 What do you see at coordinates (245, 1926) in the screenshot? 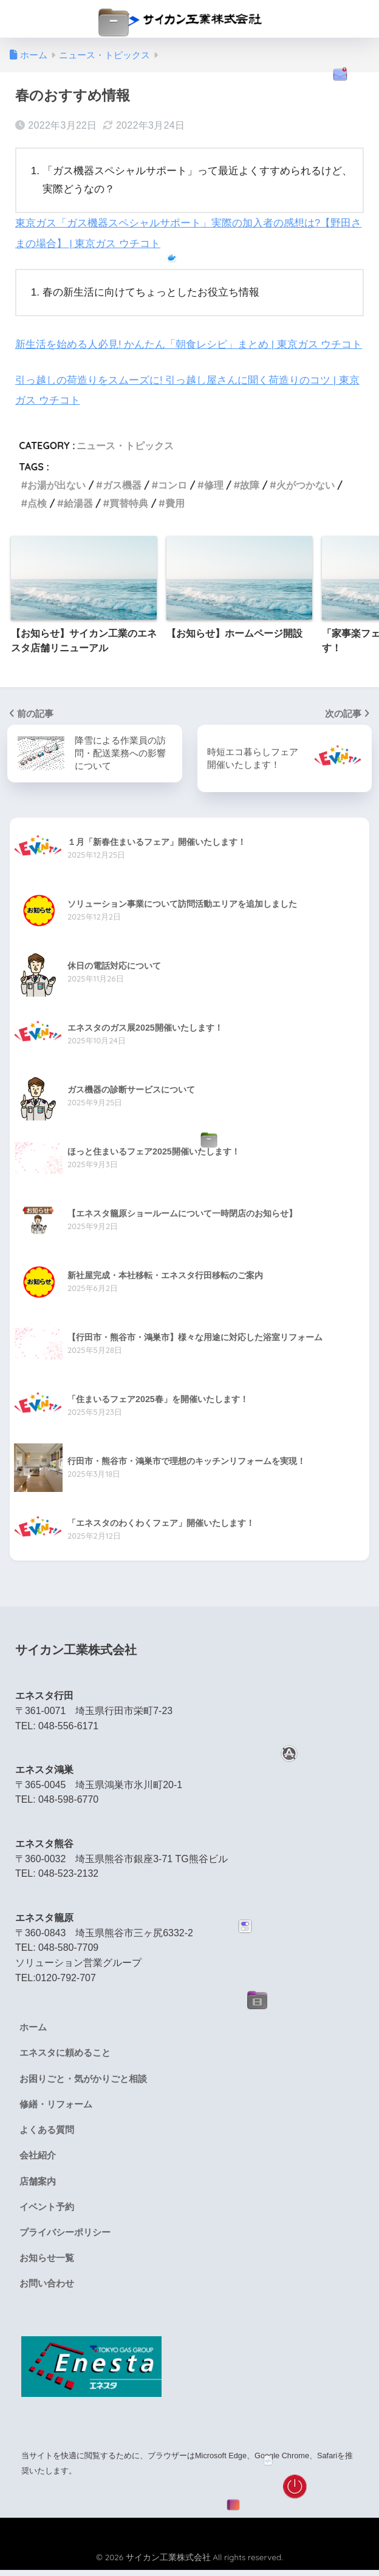
I see `open unity tweak tool settings` at bounding box center [245, 1926].